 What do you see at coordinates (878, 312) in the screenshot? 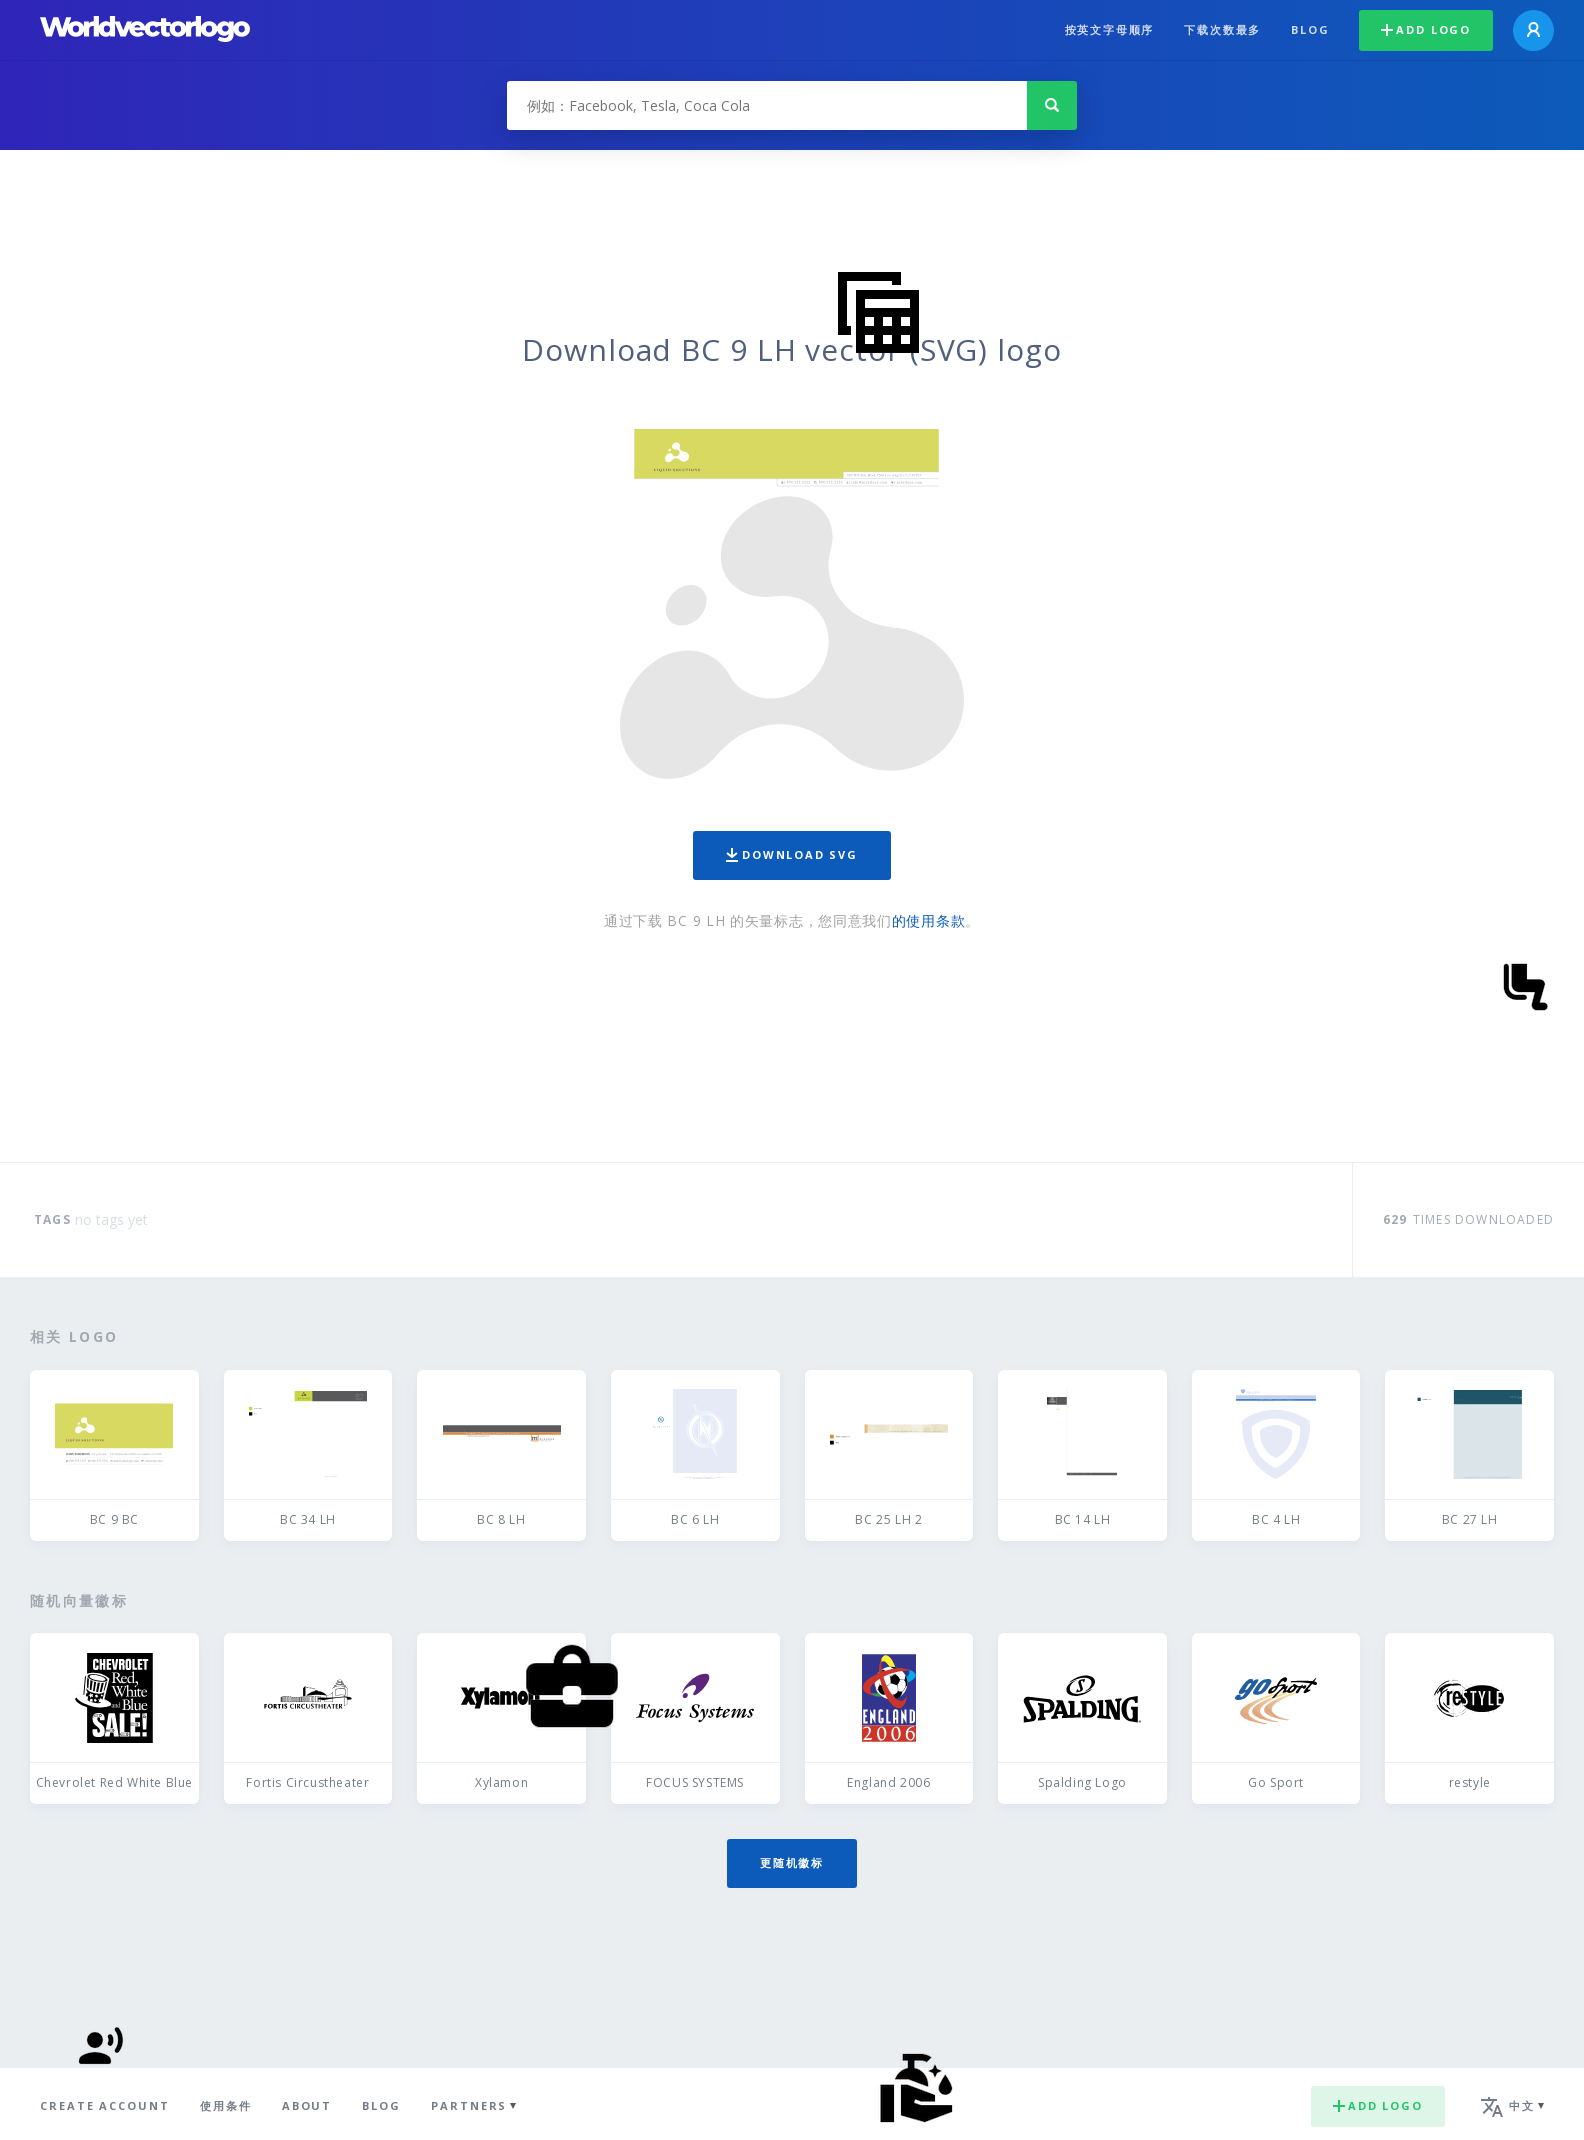
I see `switch to table or grid view` at bounding box center [878, 312].